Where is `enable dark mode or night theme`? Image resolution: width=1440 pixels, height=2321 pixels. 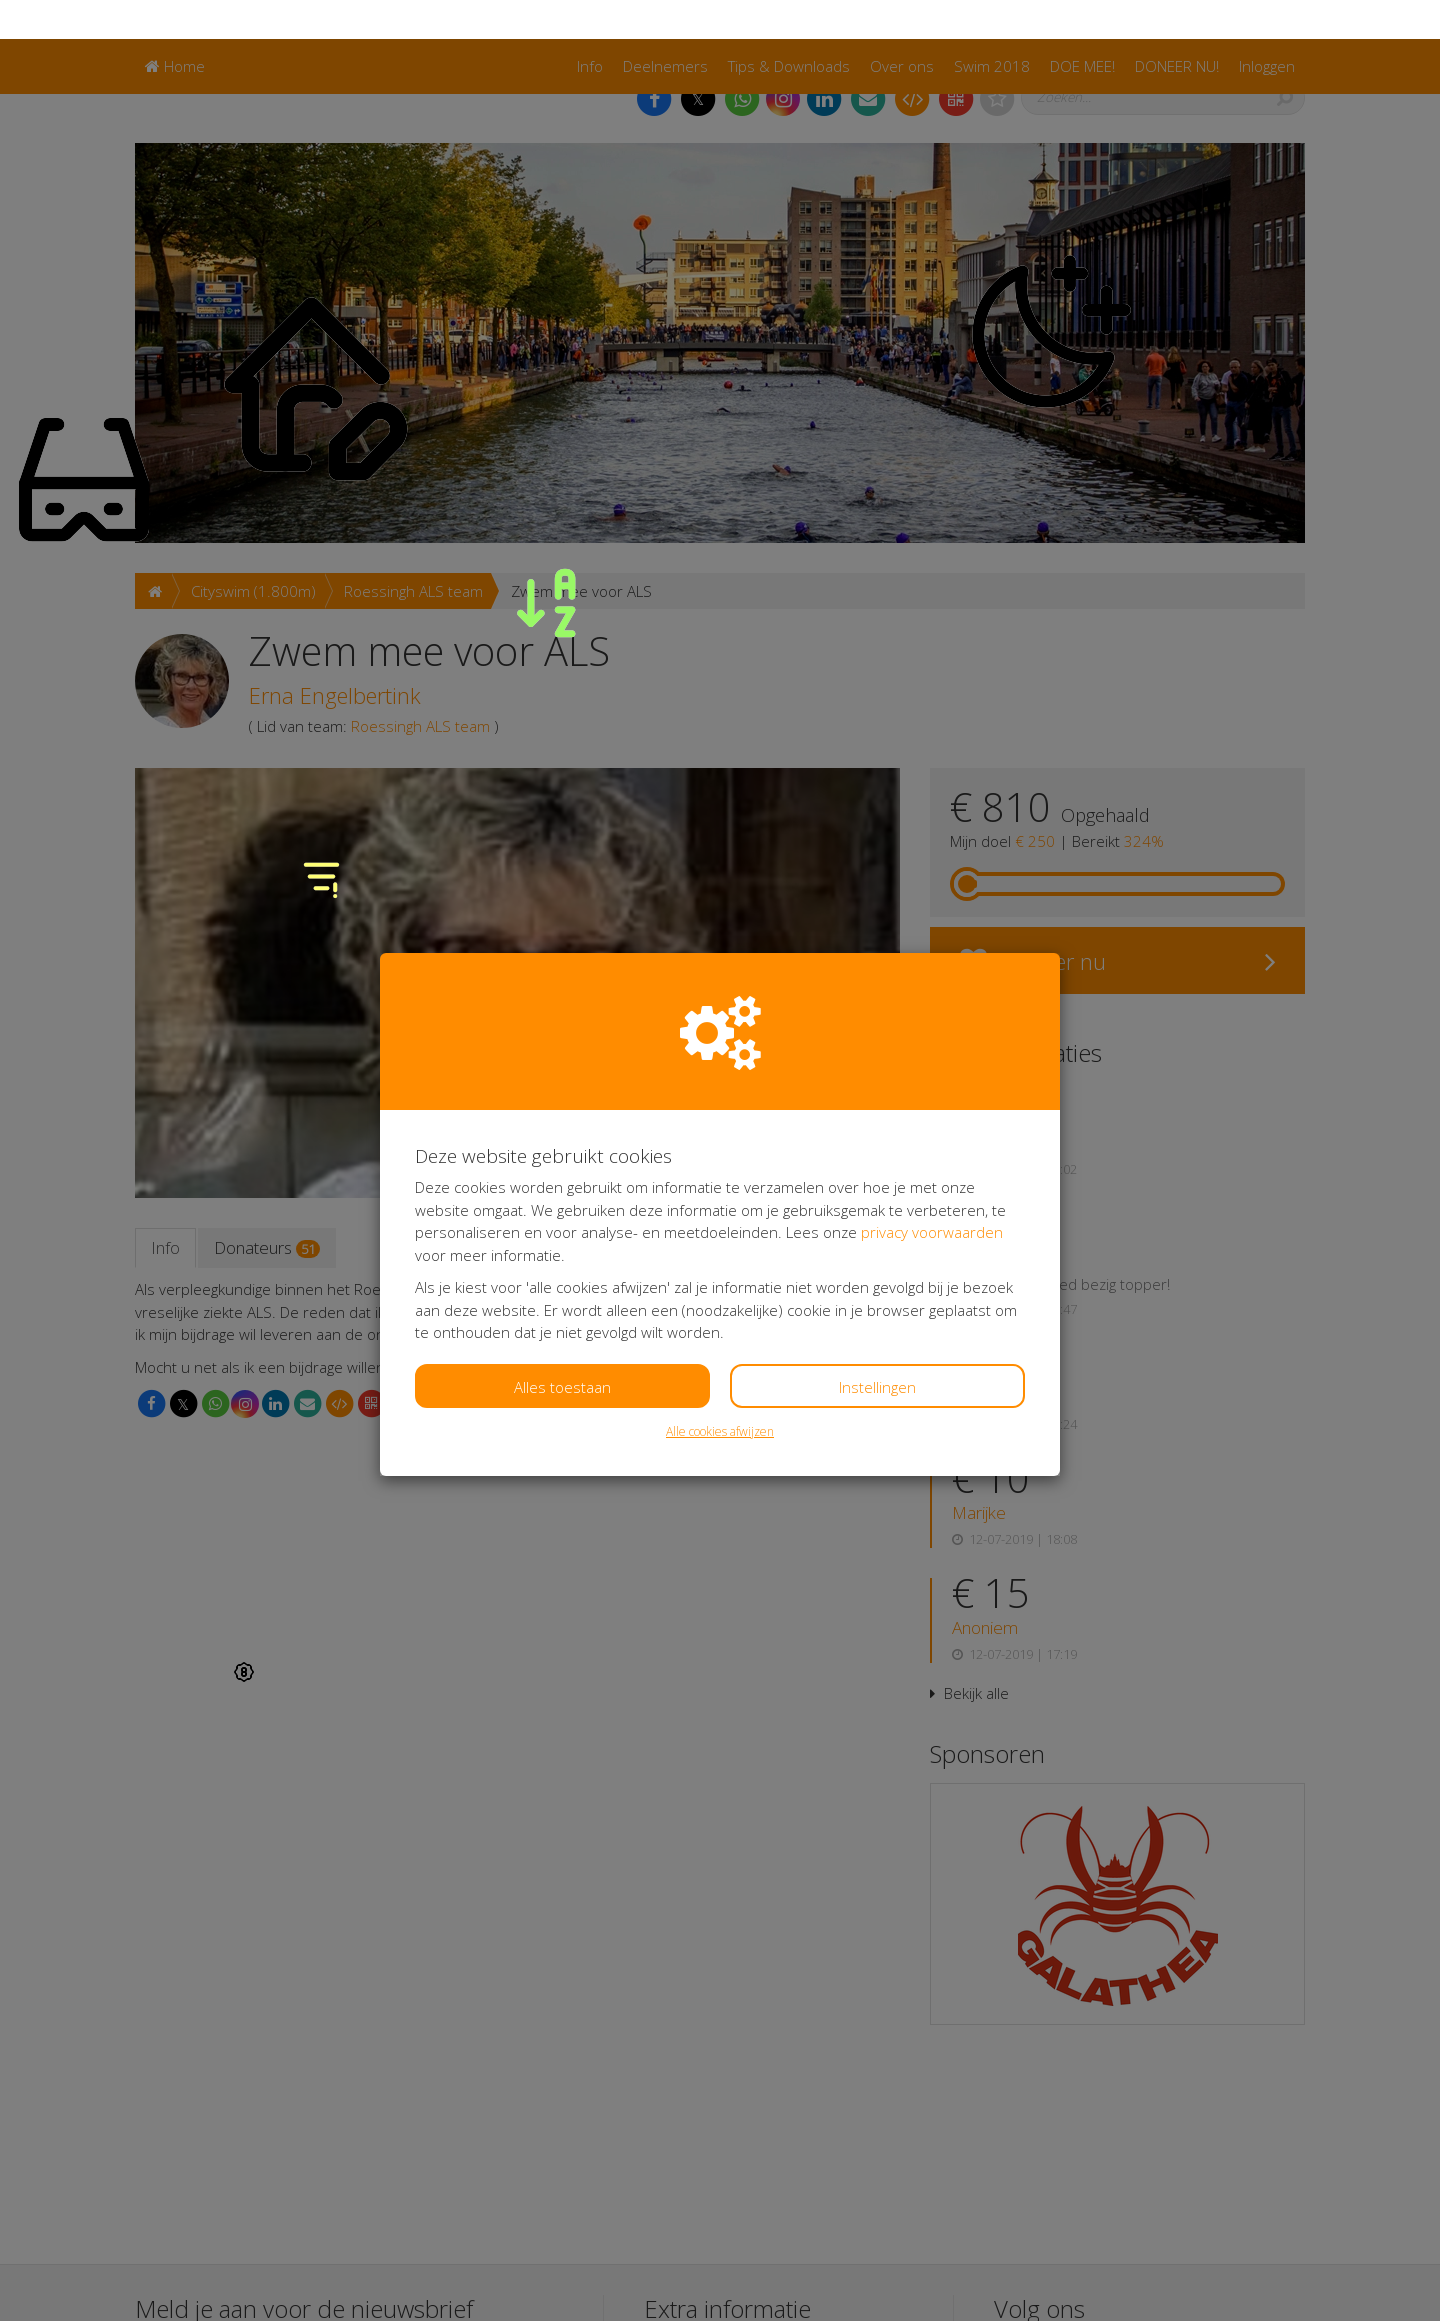 enable dark mode or night theme is located at coordinates (1045, 334).